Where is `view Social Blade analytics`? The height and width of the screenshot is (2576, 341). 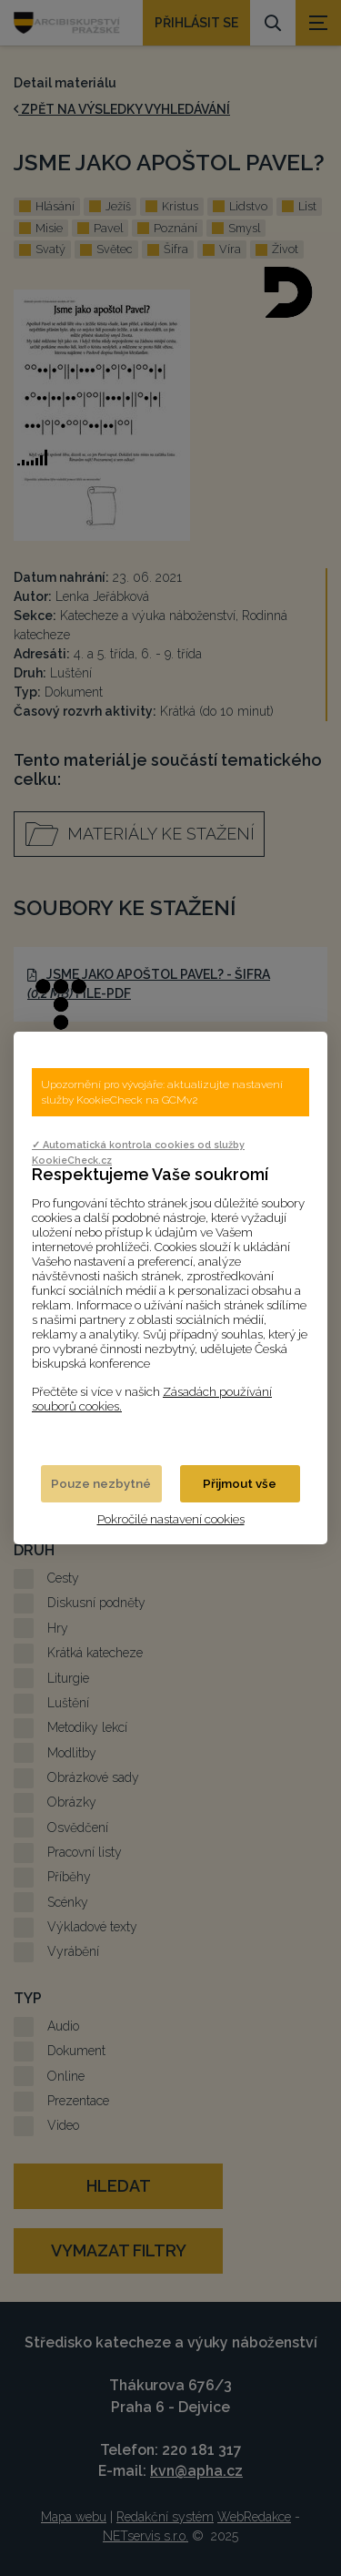 view Social Blade analytics is located at coordinates (32, 457).